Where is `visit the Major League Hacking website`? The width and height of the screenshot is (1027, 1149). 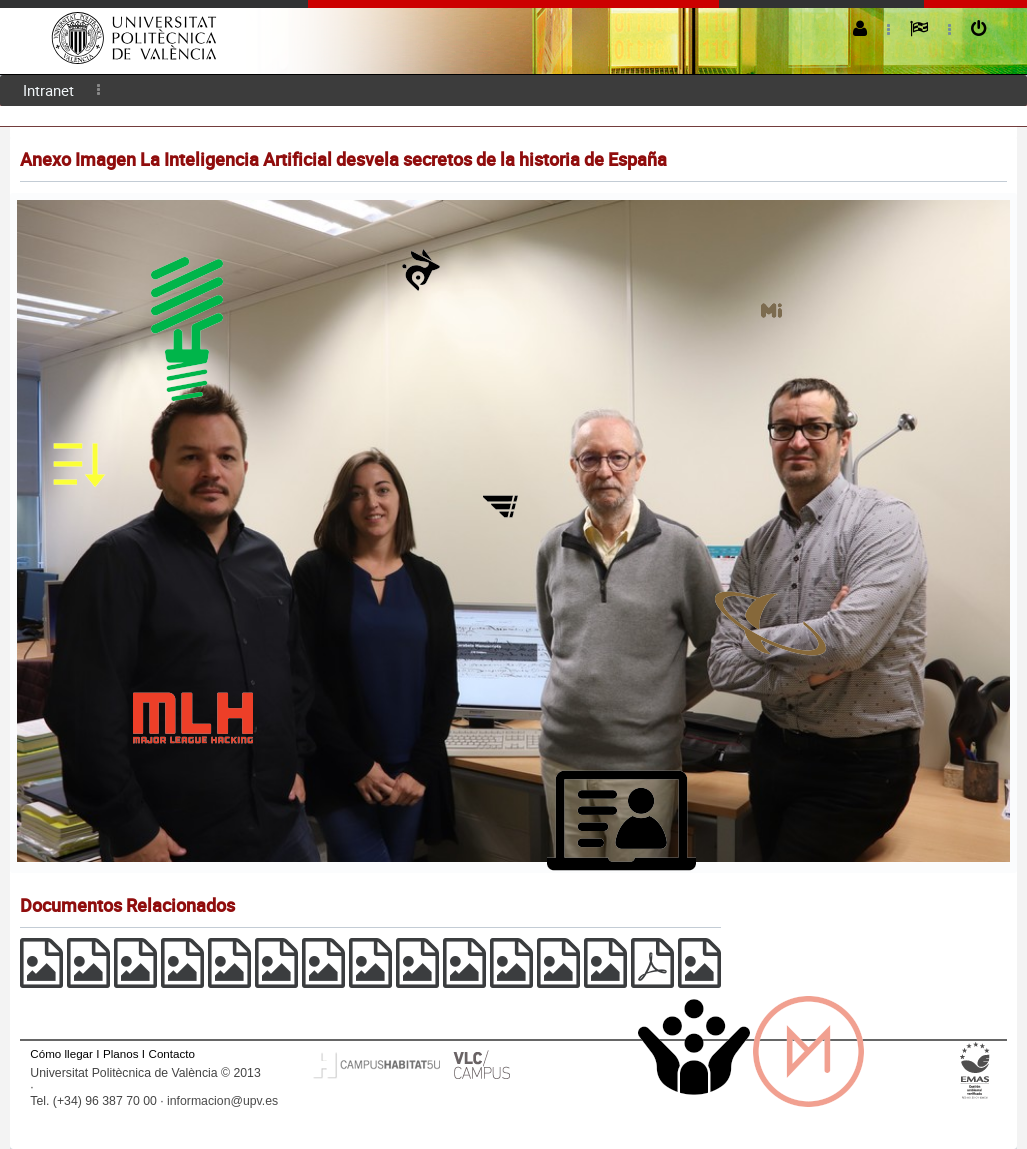
visit the Major League Hacking website is located at coordinates (193, 718).